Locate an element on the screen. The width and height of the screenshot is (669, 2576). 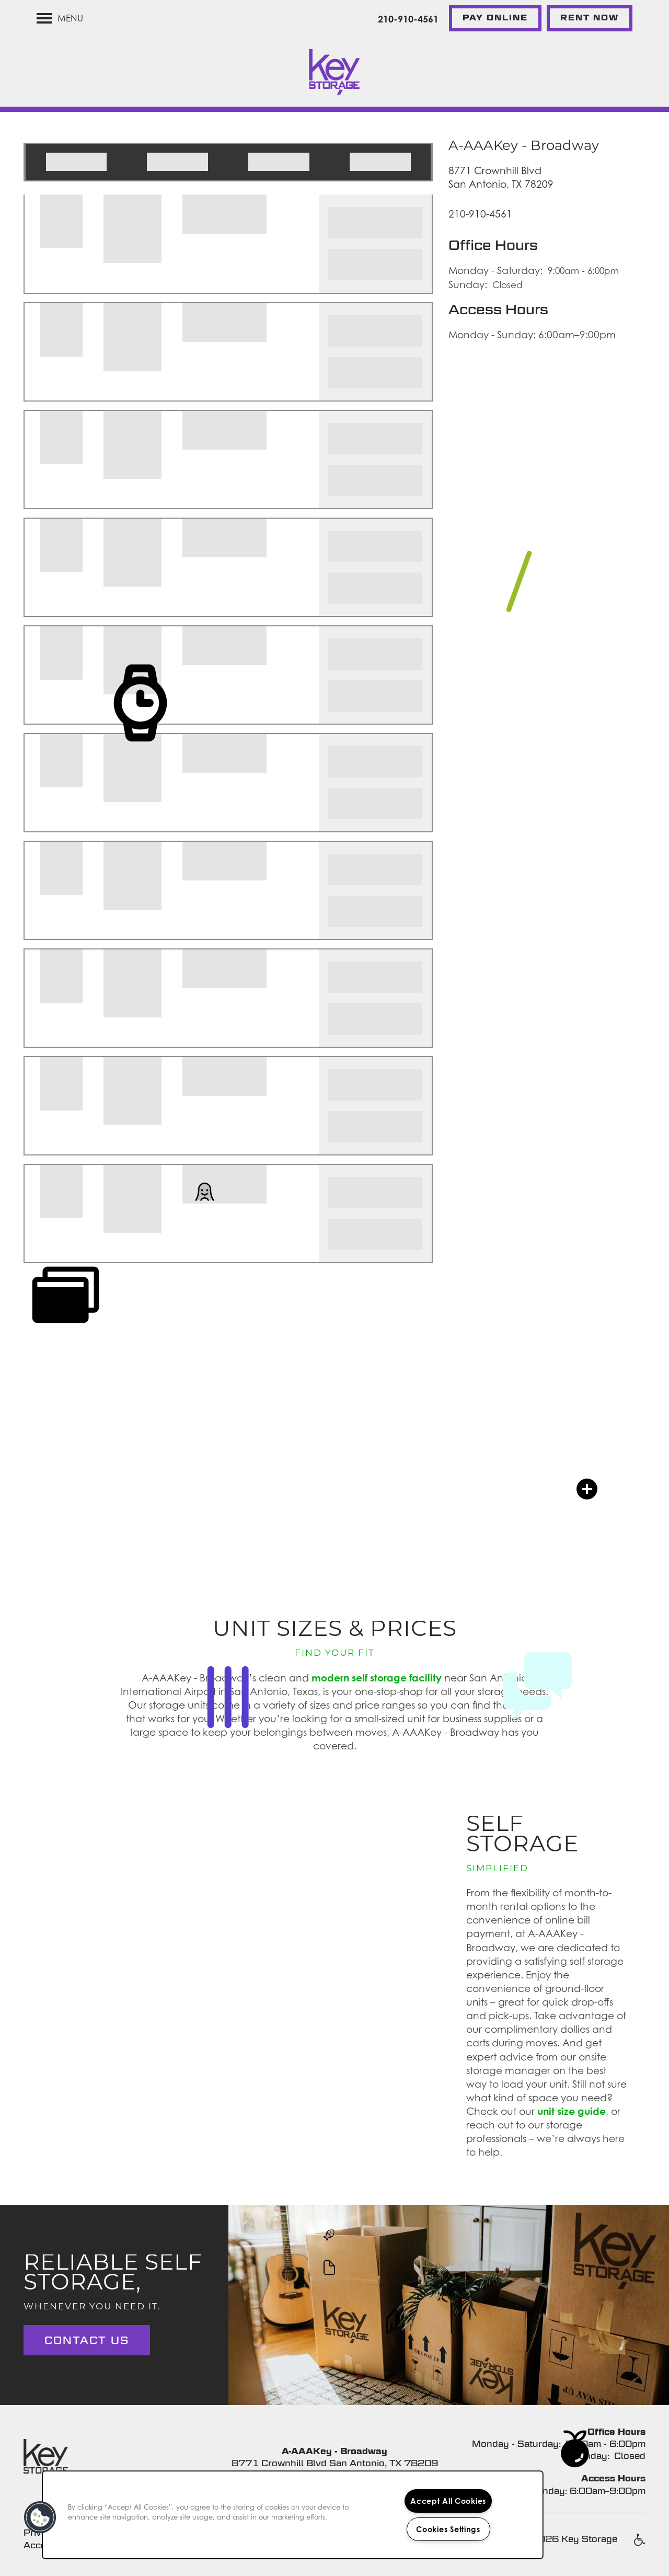
add a new item is located at coordinates (587, 1489).